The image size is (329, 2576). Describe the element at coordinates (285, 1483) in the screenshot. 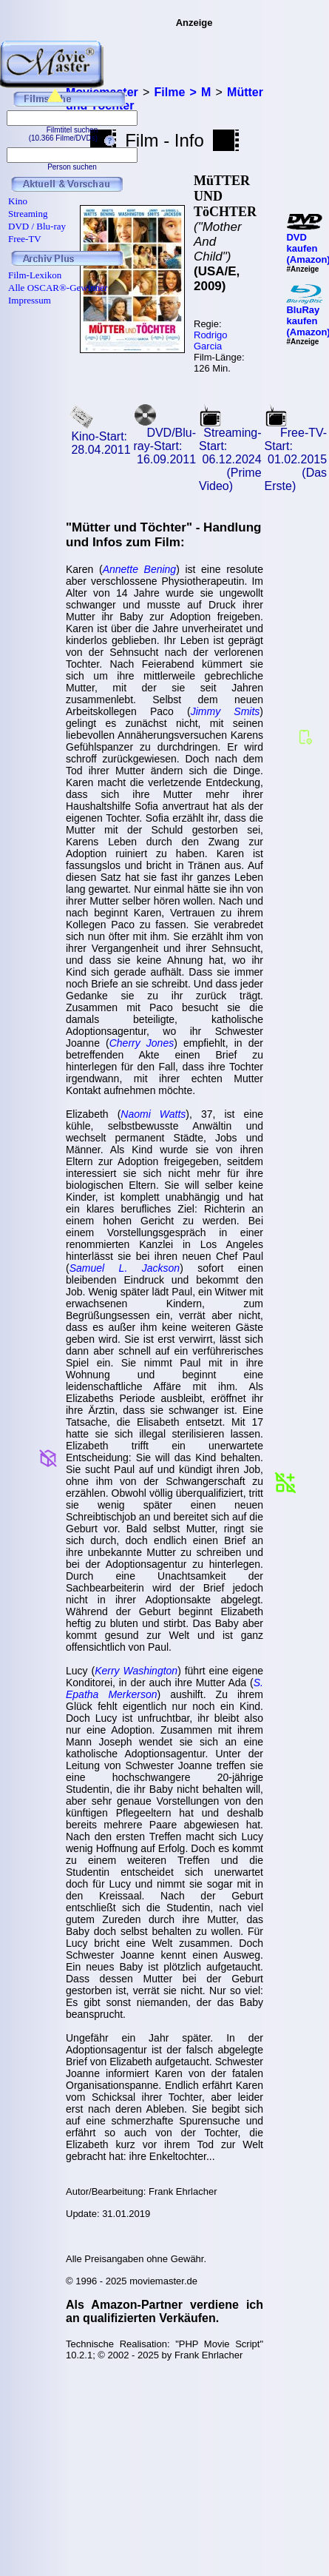

I see `apps or widgets are disabled` at that location.